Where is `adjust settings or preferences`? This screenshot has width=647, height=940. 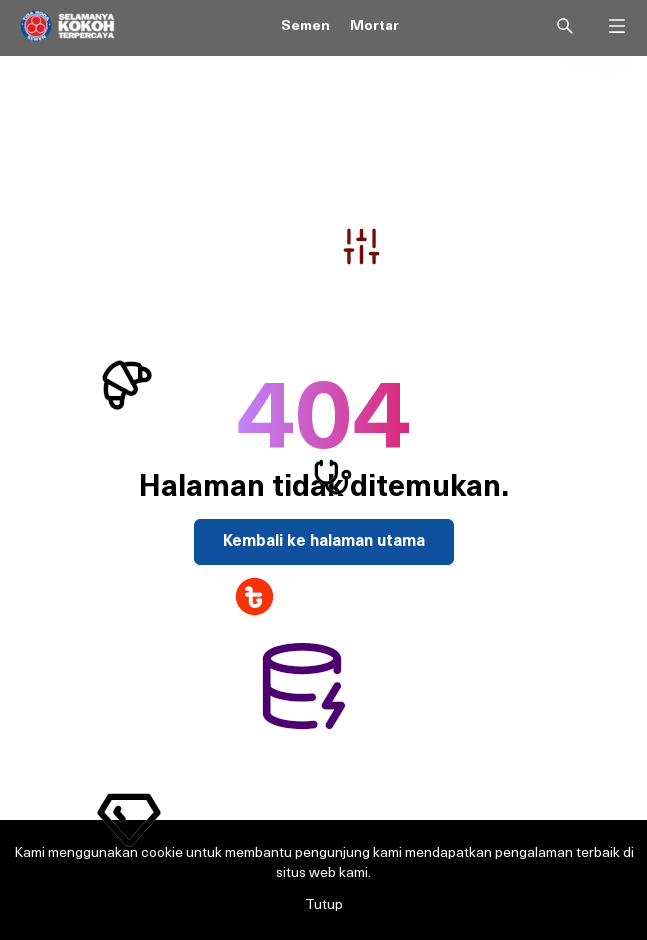
adjust settings or preferences is located at coordinates (361, 246).